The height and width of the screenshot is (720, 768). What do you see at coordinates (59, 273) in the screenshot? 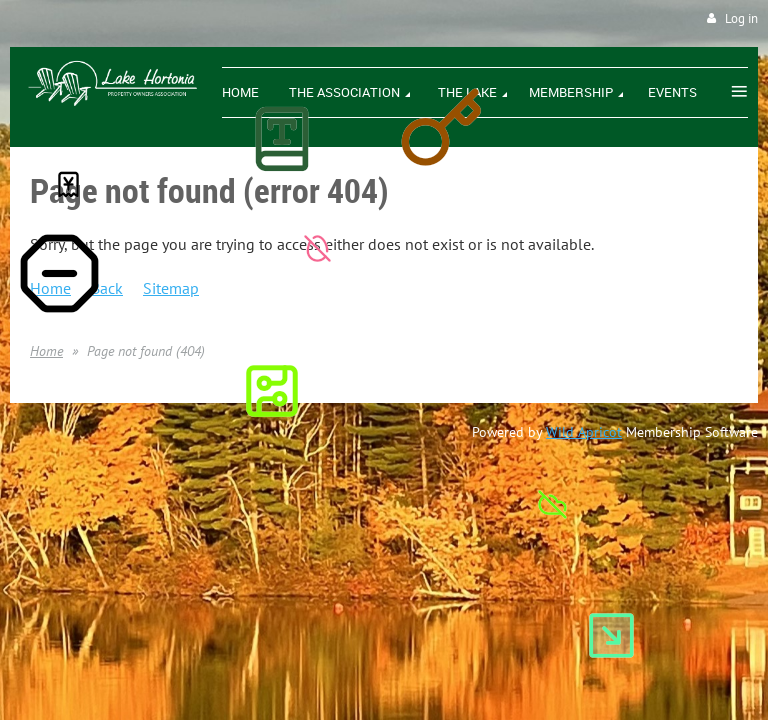
I see `remove or delete an item` at bounding box center [59, 273].